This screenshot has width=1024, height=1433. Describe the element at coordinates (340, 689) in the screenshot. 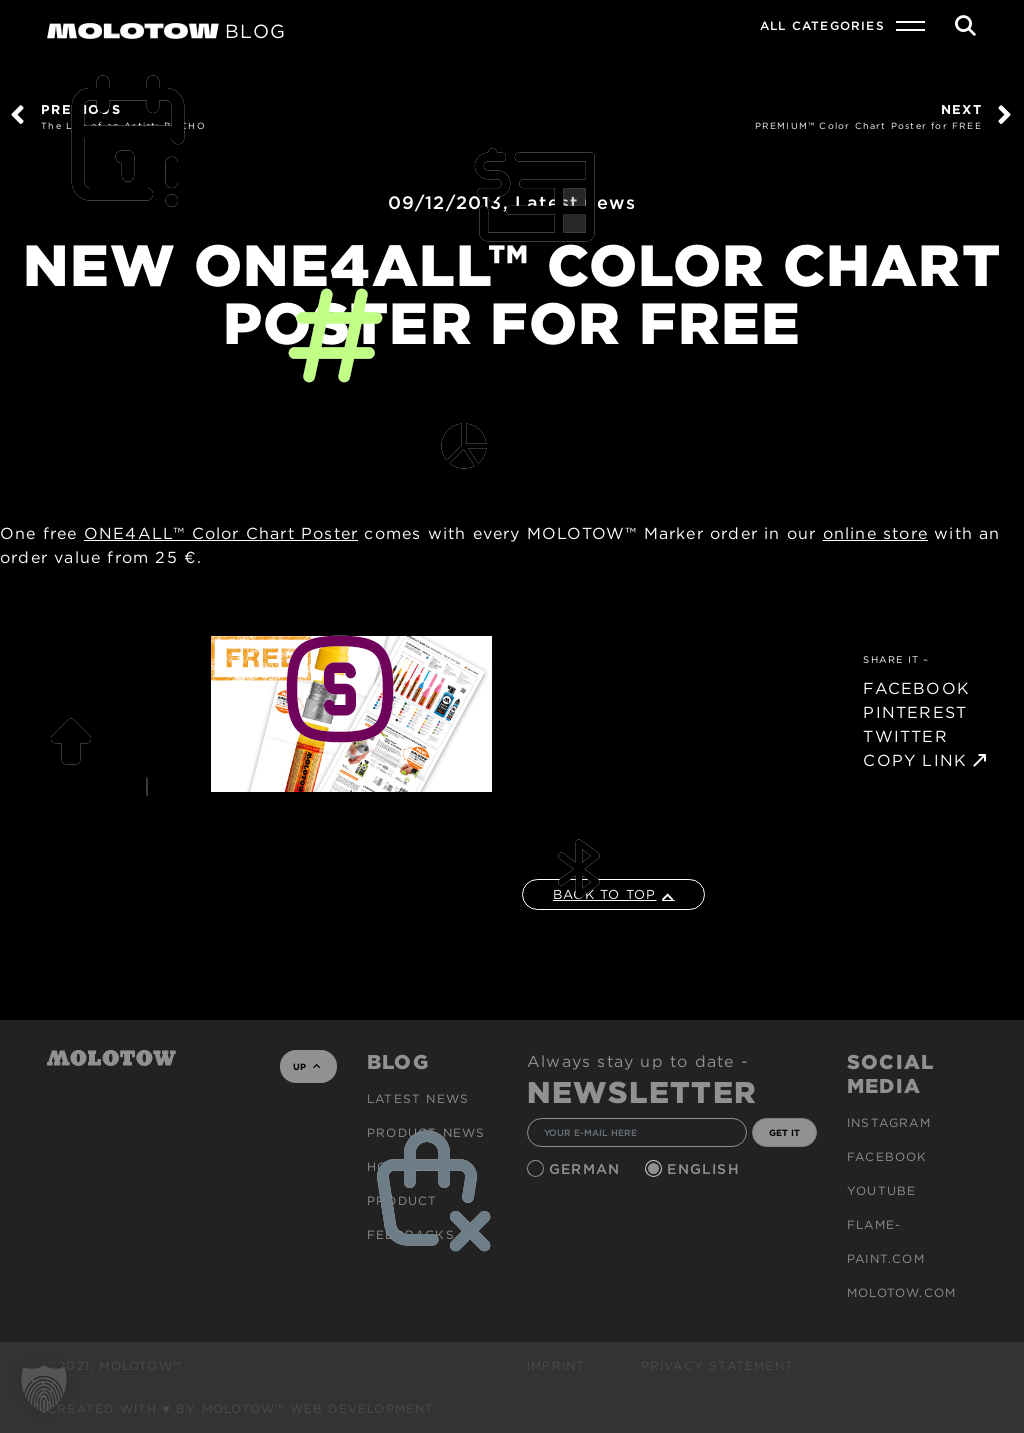

I see `indicates a shortcut or saved item` at that location.